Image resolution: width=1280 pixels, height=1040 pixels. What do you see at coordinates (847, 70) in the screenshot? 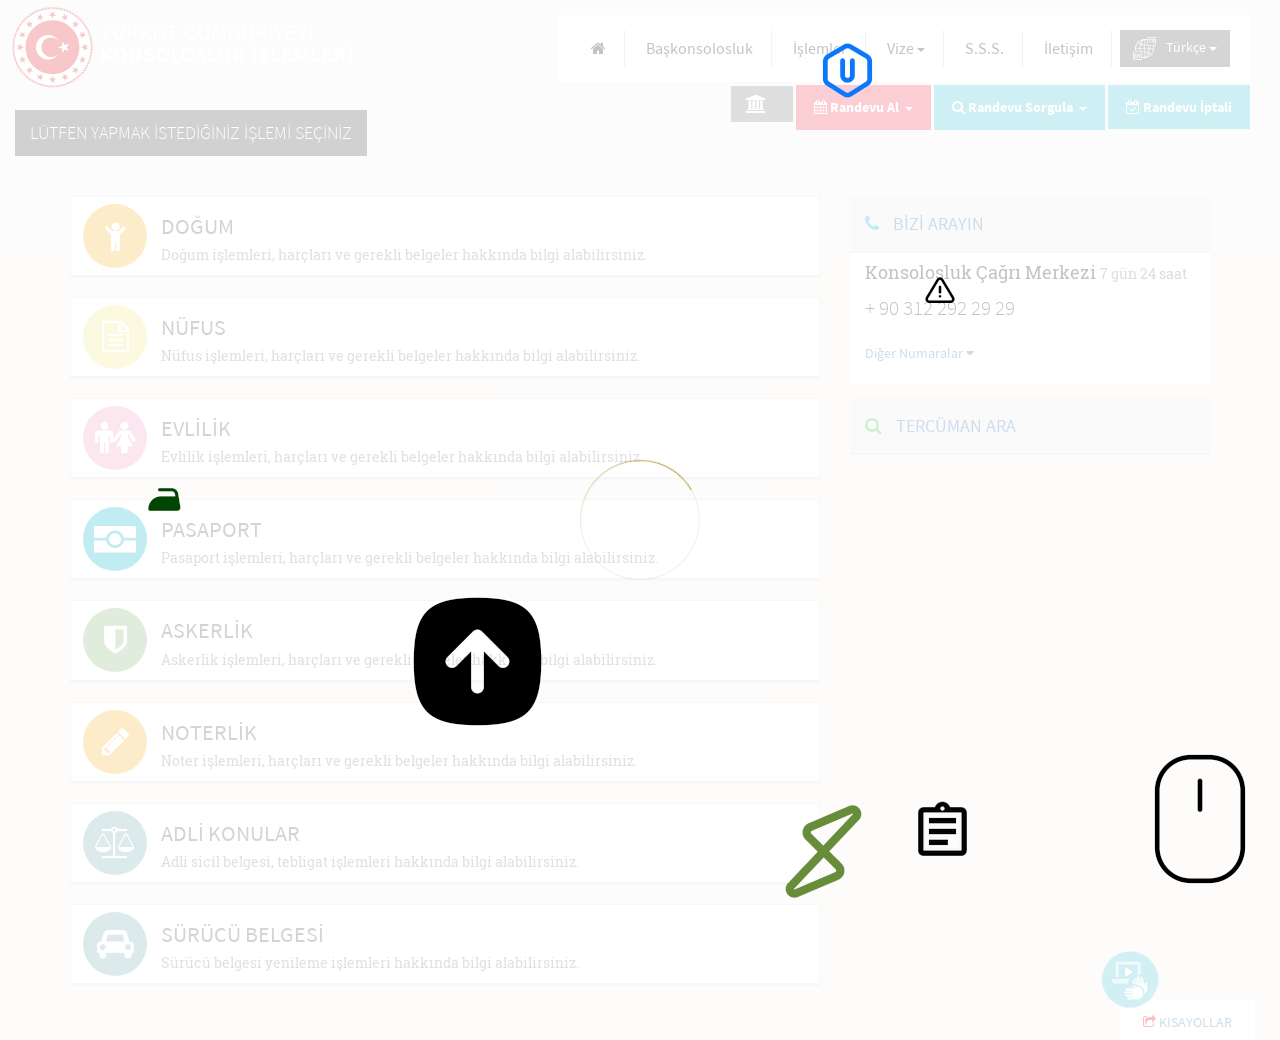
I see `indicates a user or account badge` at bounding box center [847, 70].